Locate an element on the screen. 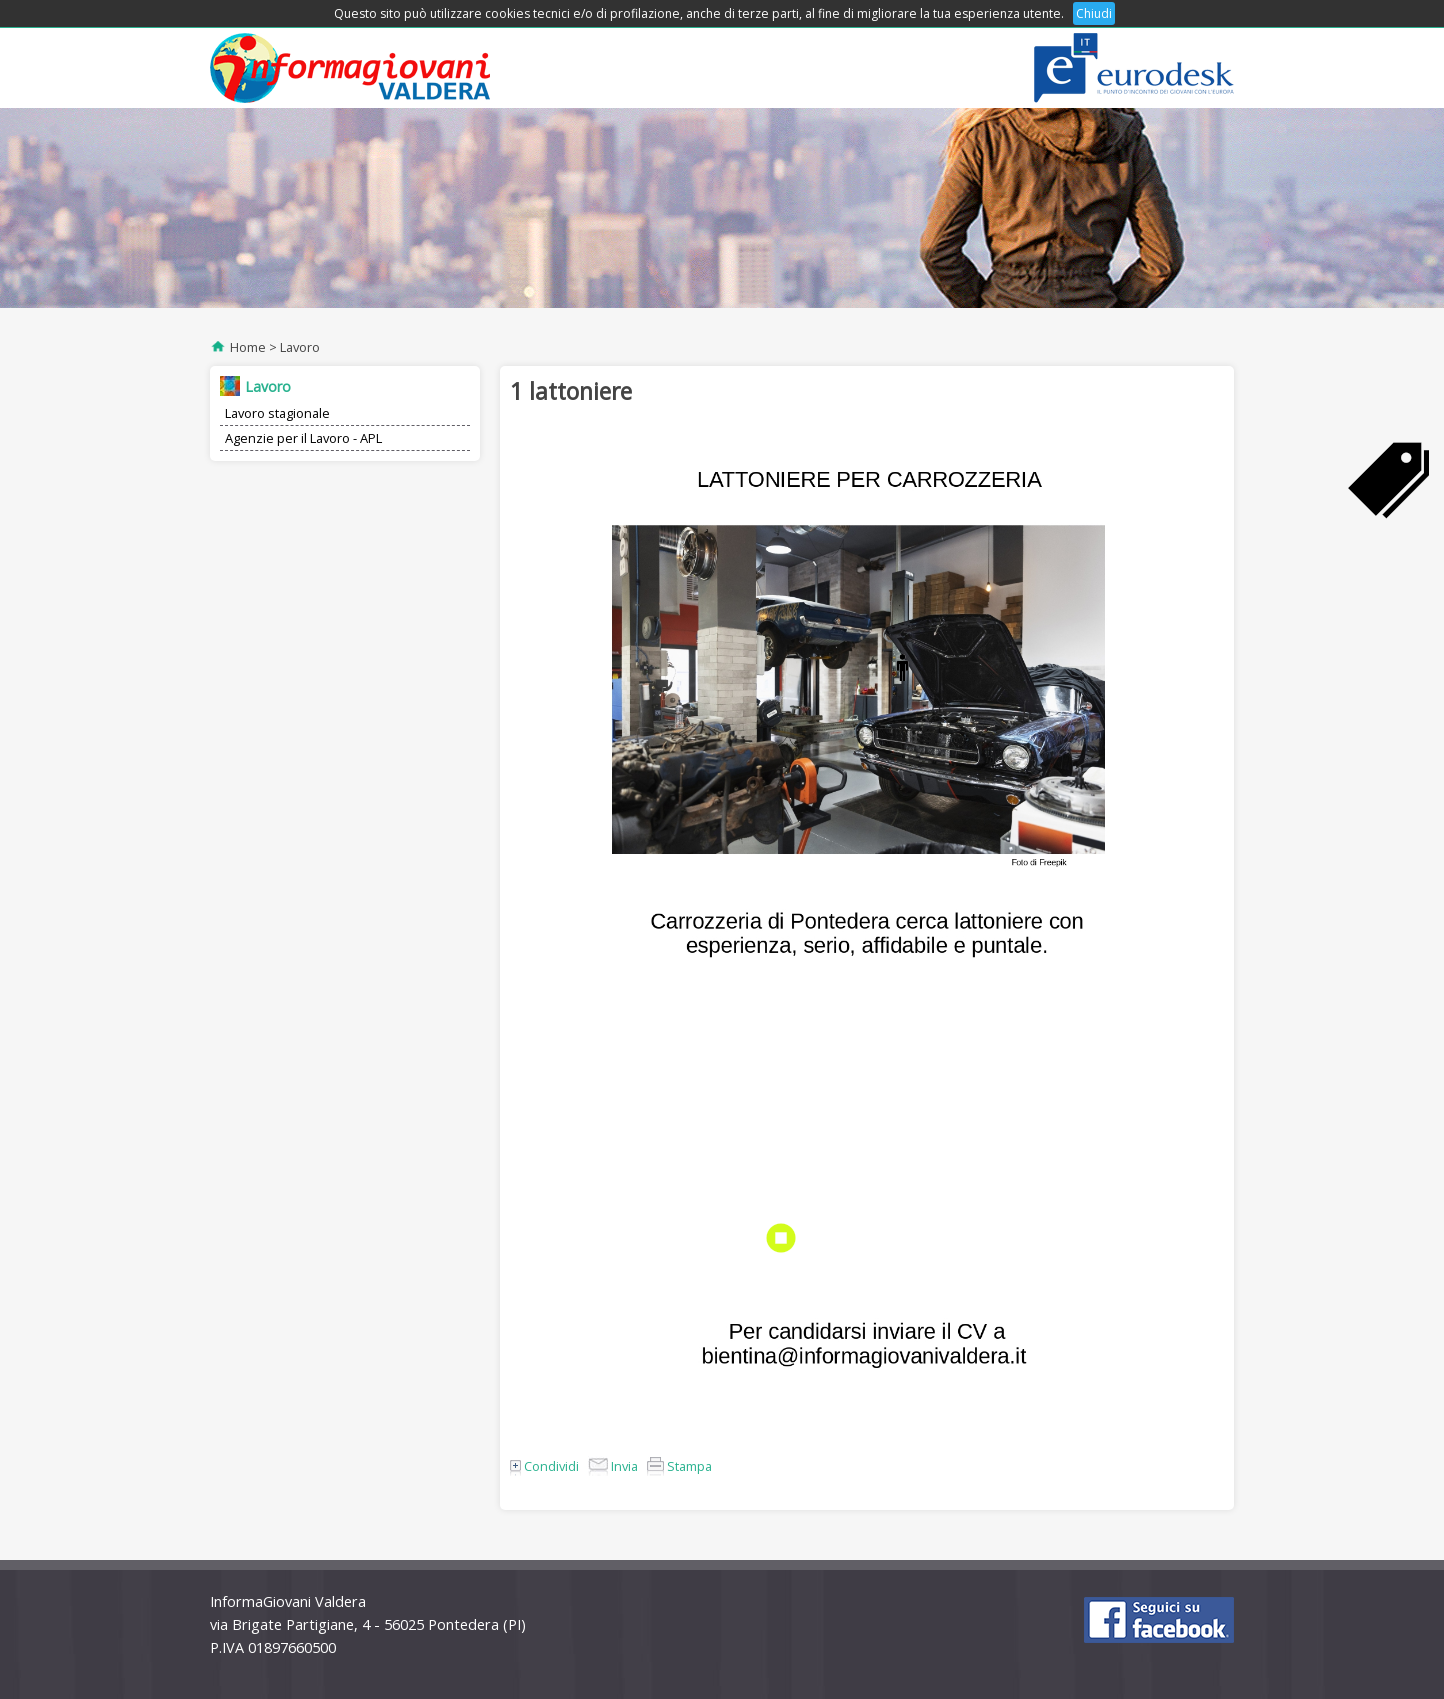 This screenshot has height=1699, width=1444. view or manage tags is located at coordinates (1388, 480).